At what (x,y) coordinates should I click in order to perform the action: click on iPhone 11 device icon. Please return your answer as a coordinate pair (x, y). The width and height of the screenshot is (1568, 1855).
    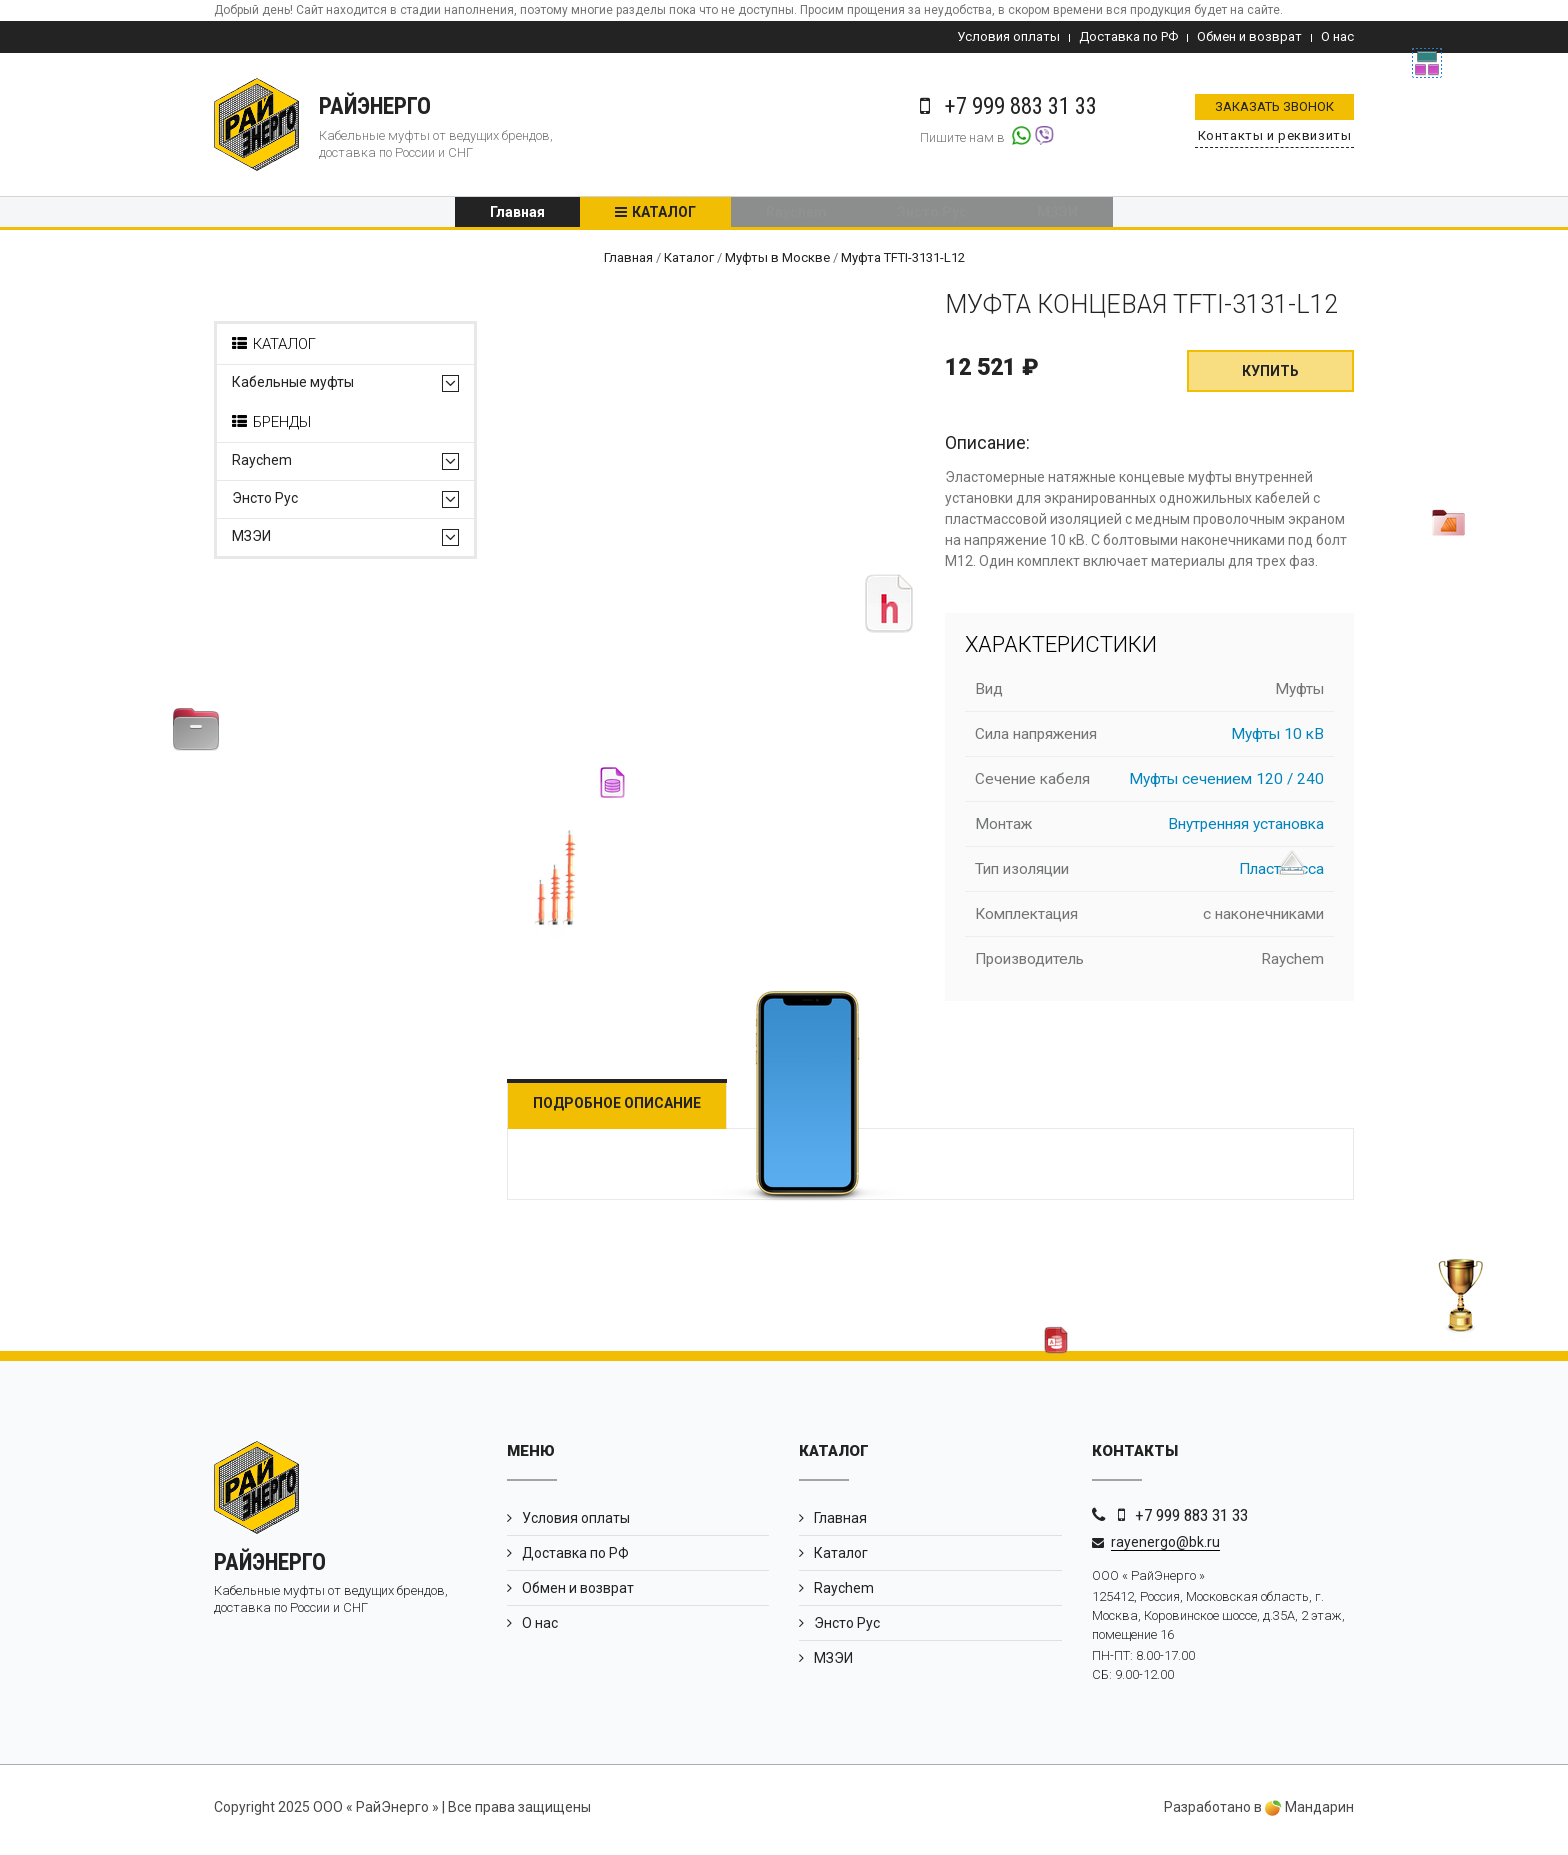
    Looking at the image, I should click on (807, 1096).